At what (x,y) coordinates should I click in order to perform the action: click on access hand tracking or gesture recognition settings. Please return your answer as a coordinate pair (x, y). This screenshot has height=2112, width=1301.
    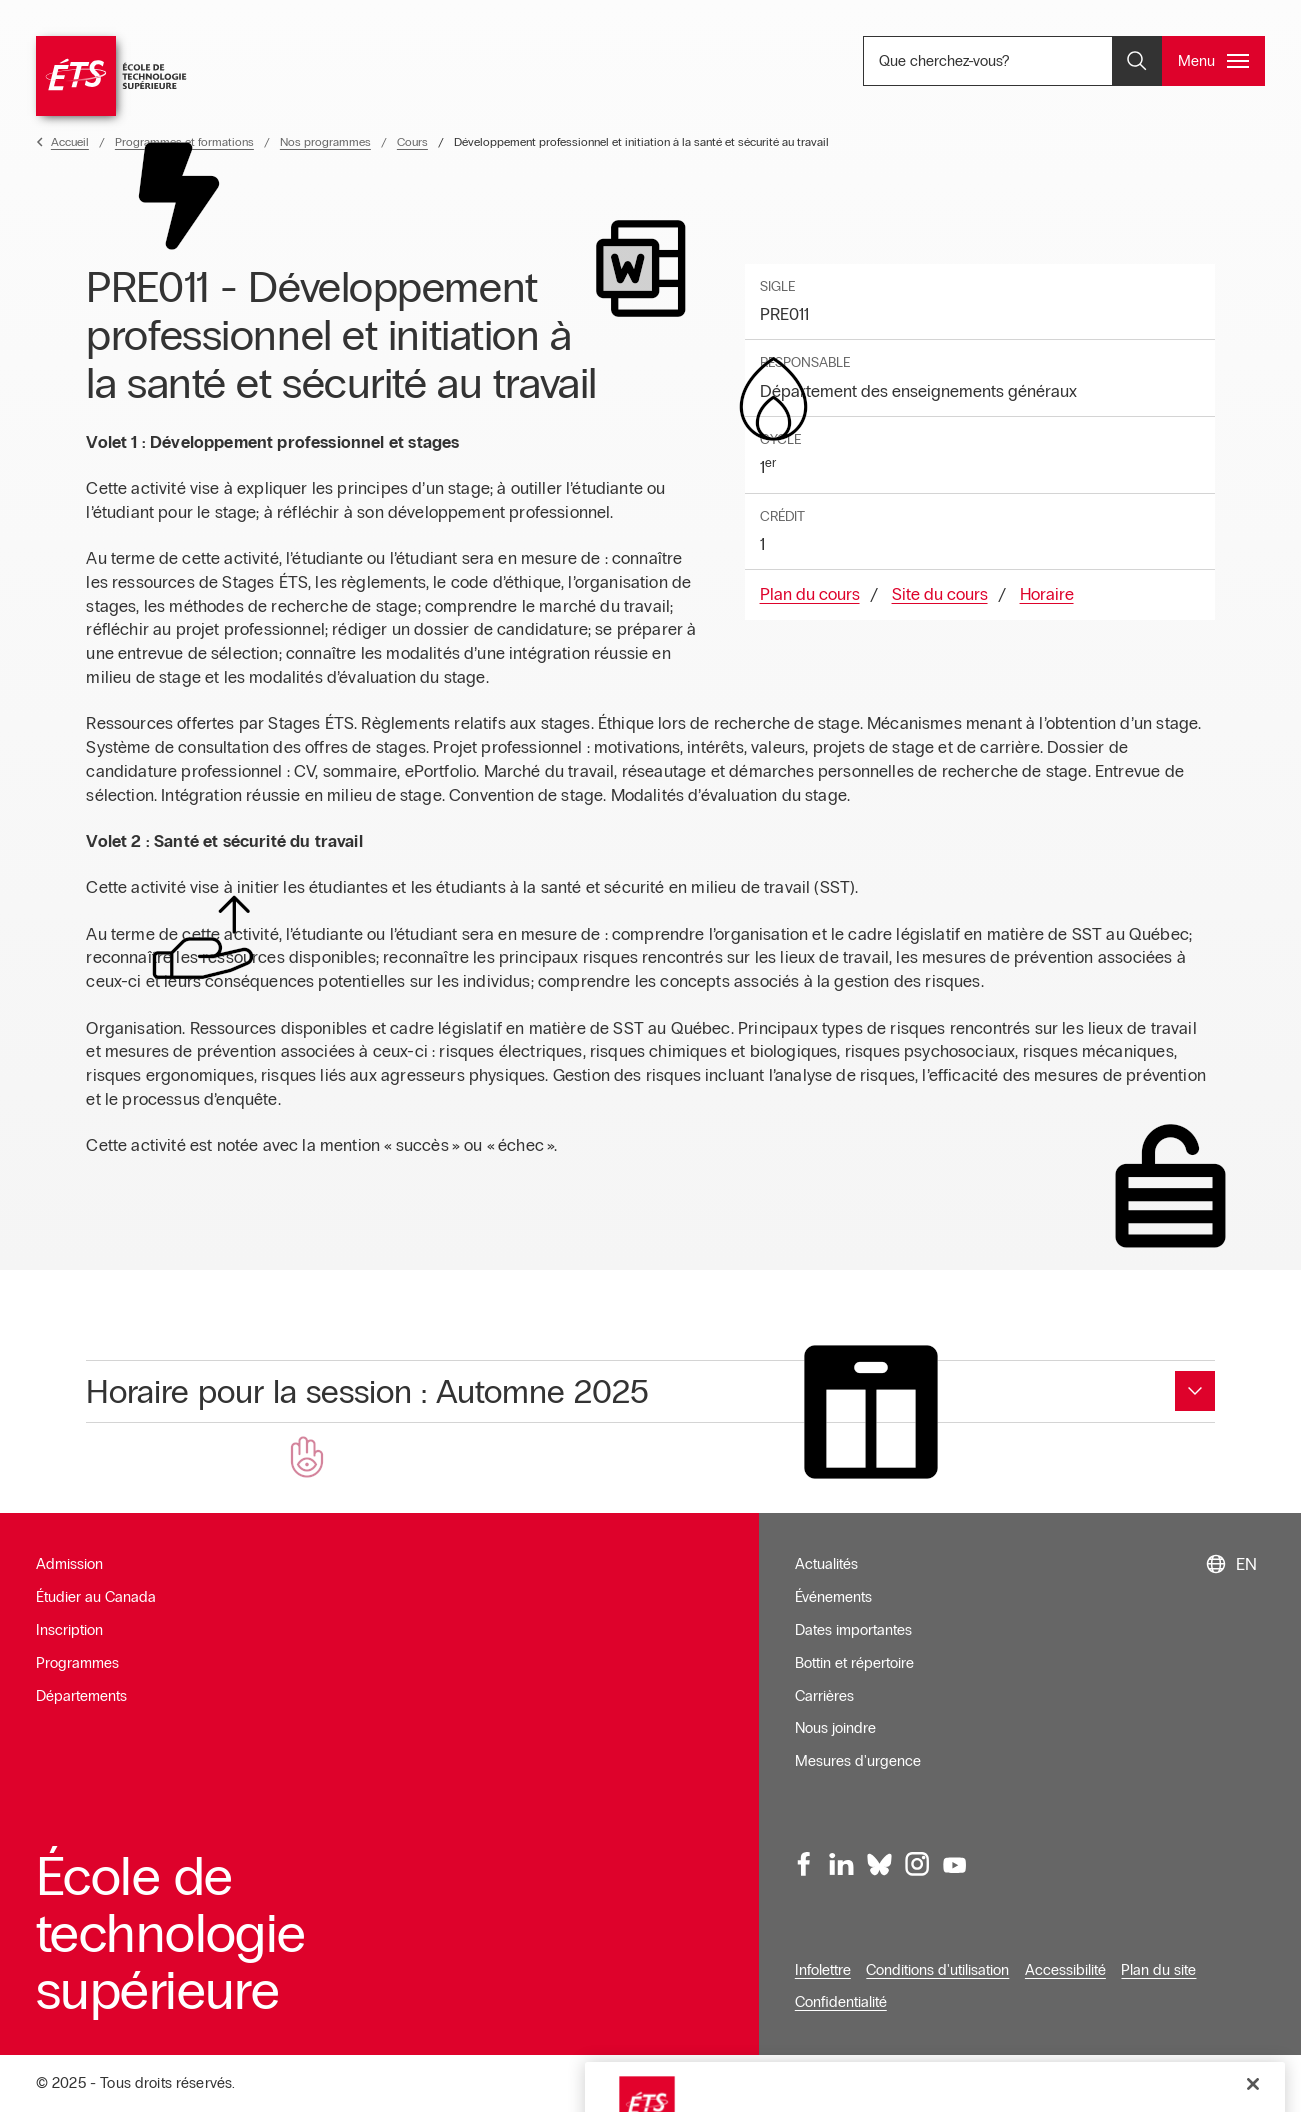
    Looking at the image, I should click on (307, 1457).